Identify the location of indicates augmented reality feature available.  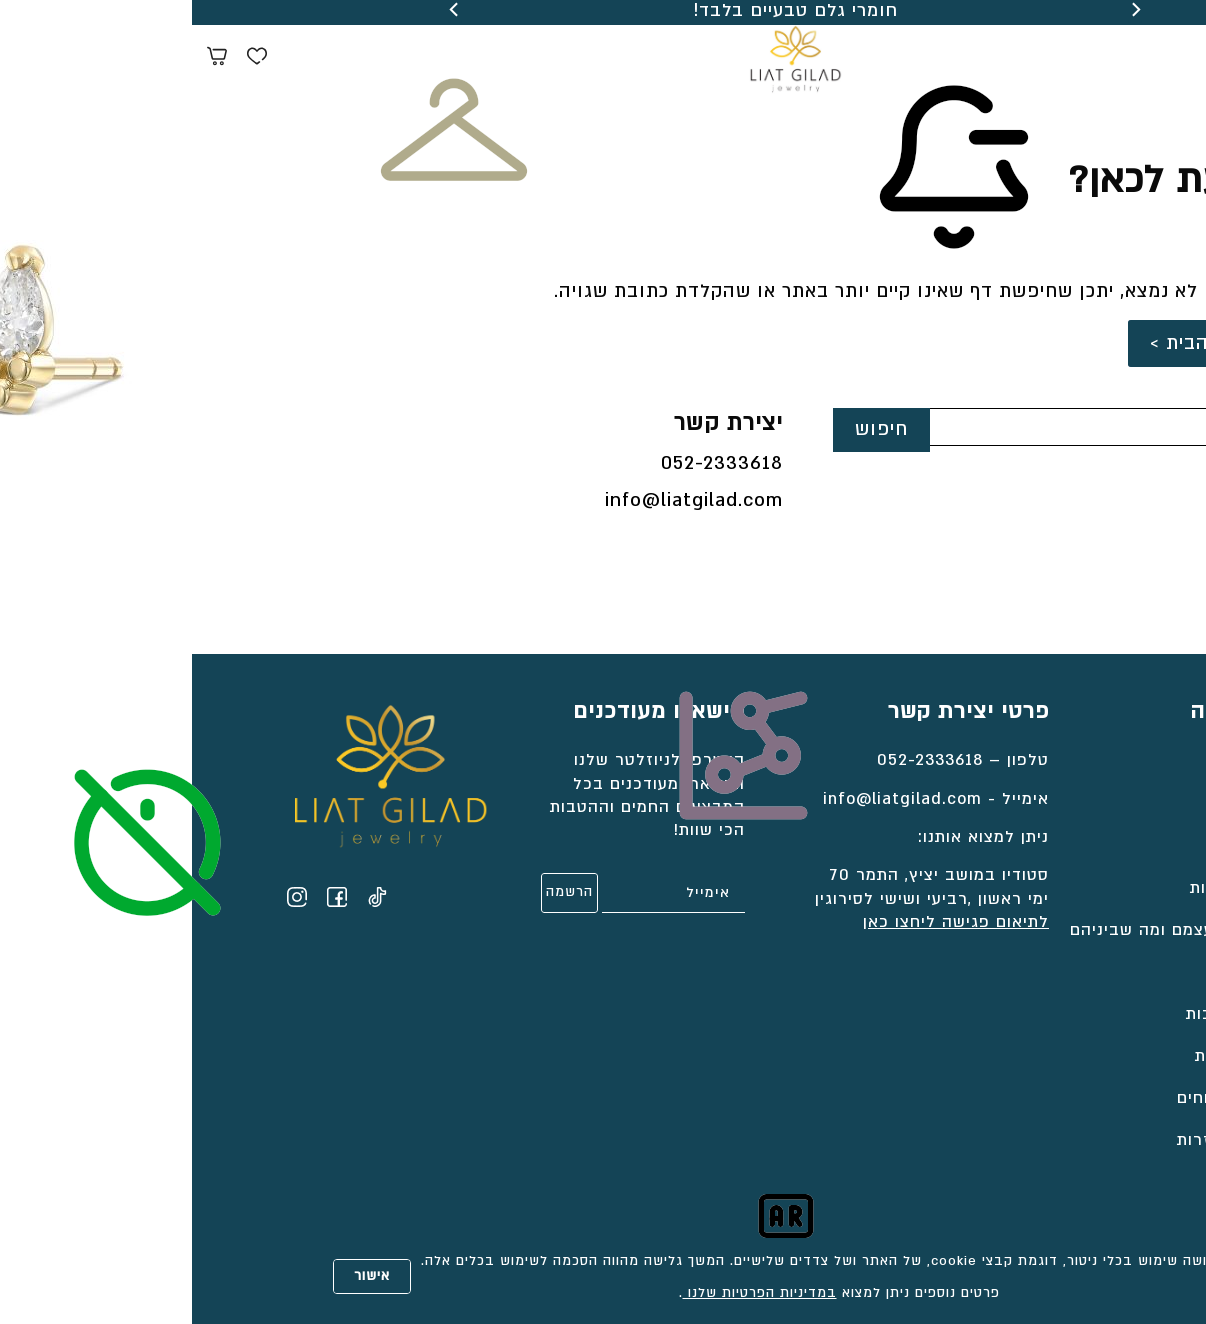
(786, 1216).